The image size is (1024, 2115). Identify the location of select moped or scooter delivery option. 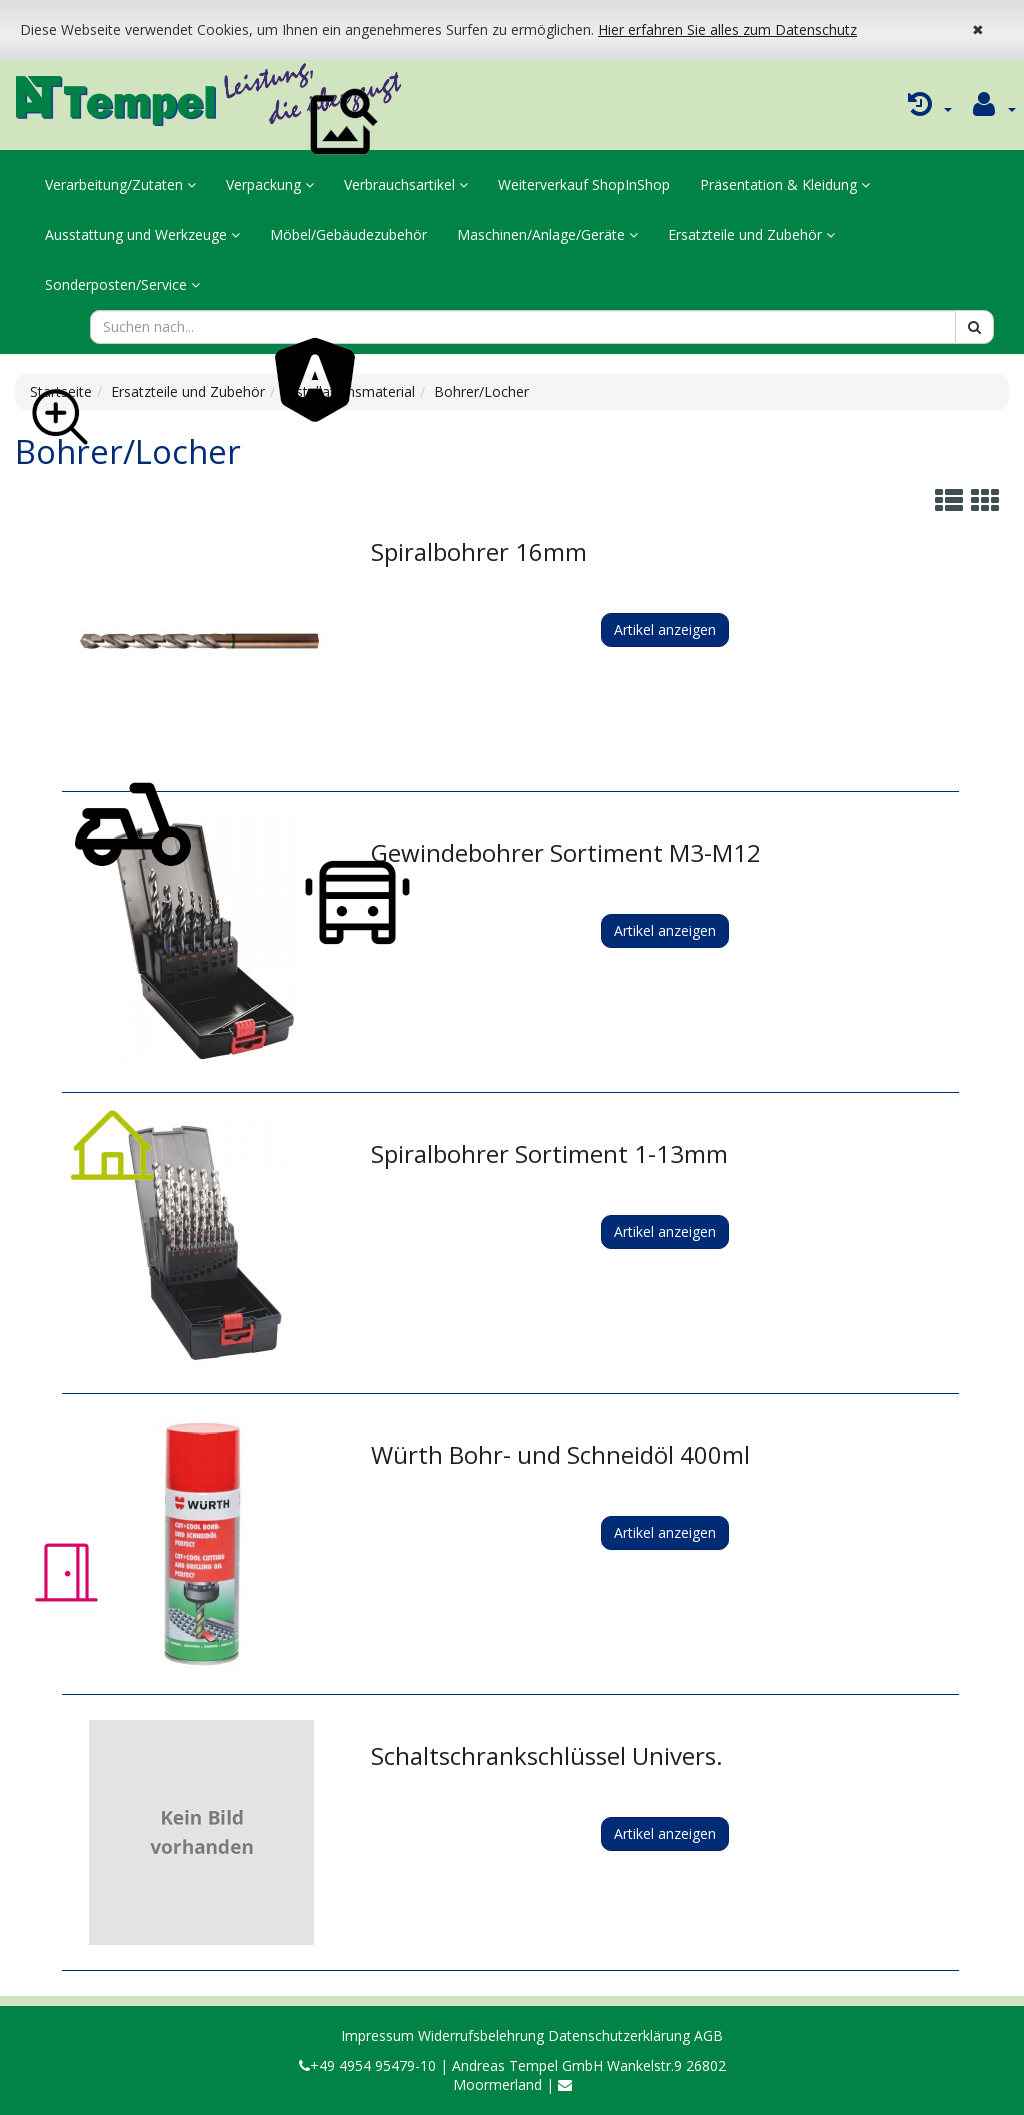
(133, 828).